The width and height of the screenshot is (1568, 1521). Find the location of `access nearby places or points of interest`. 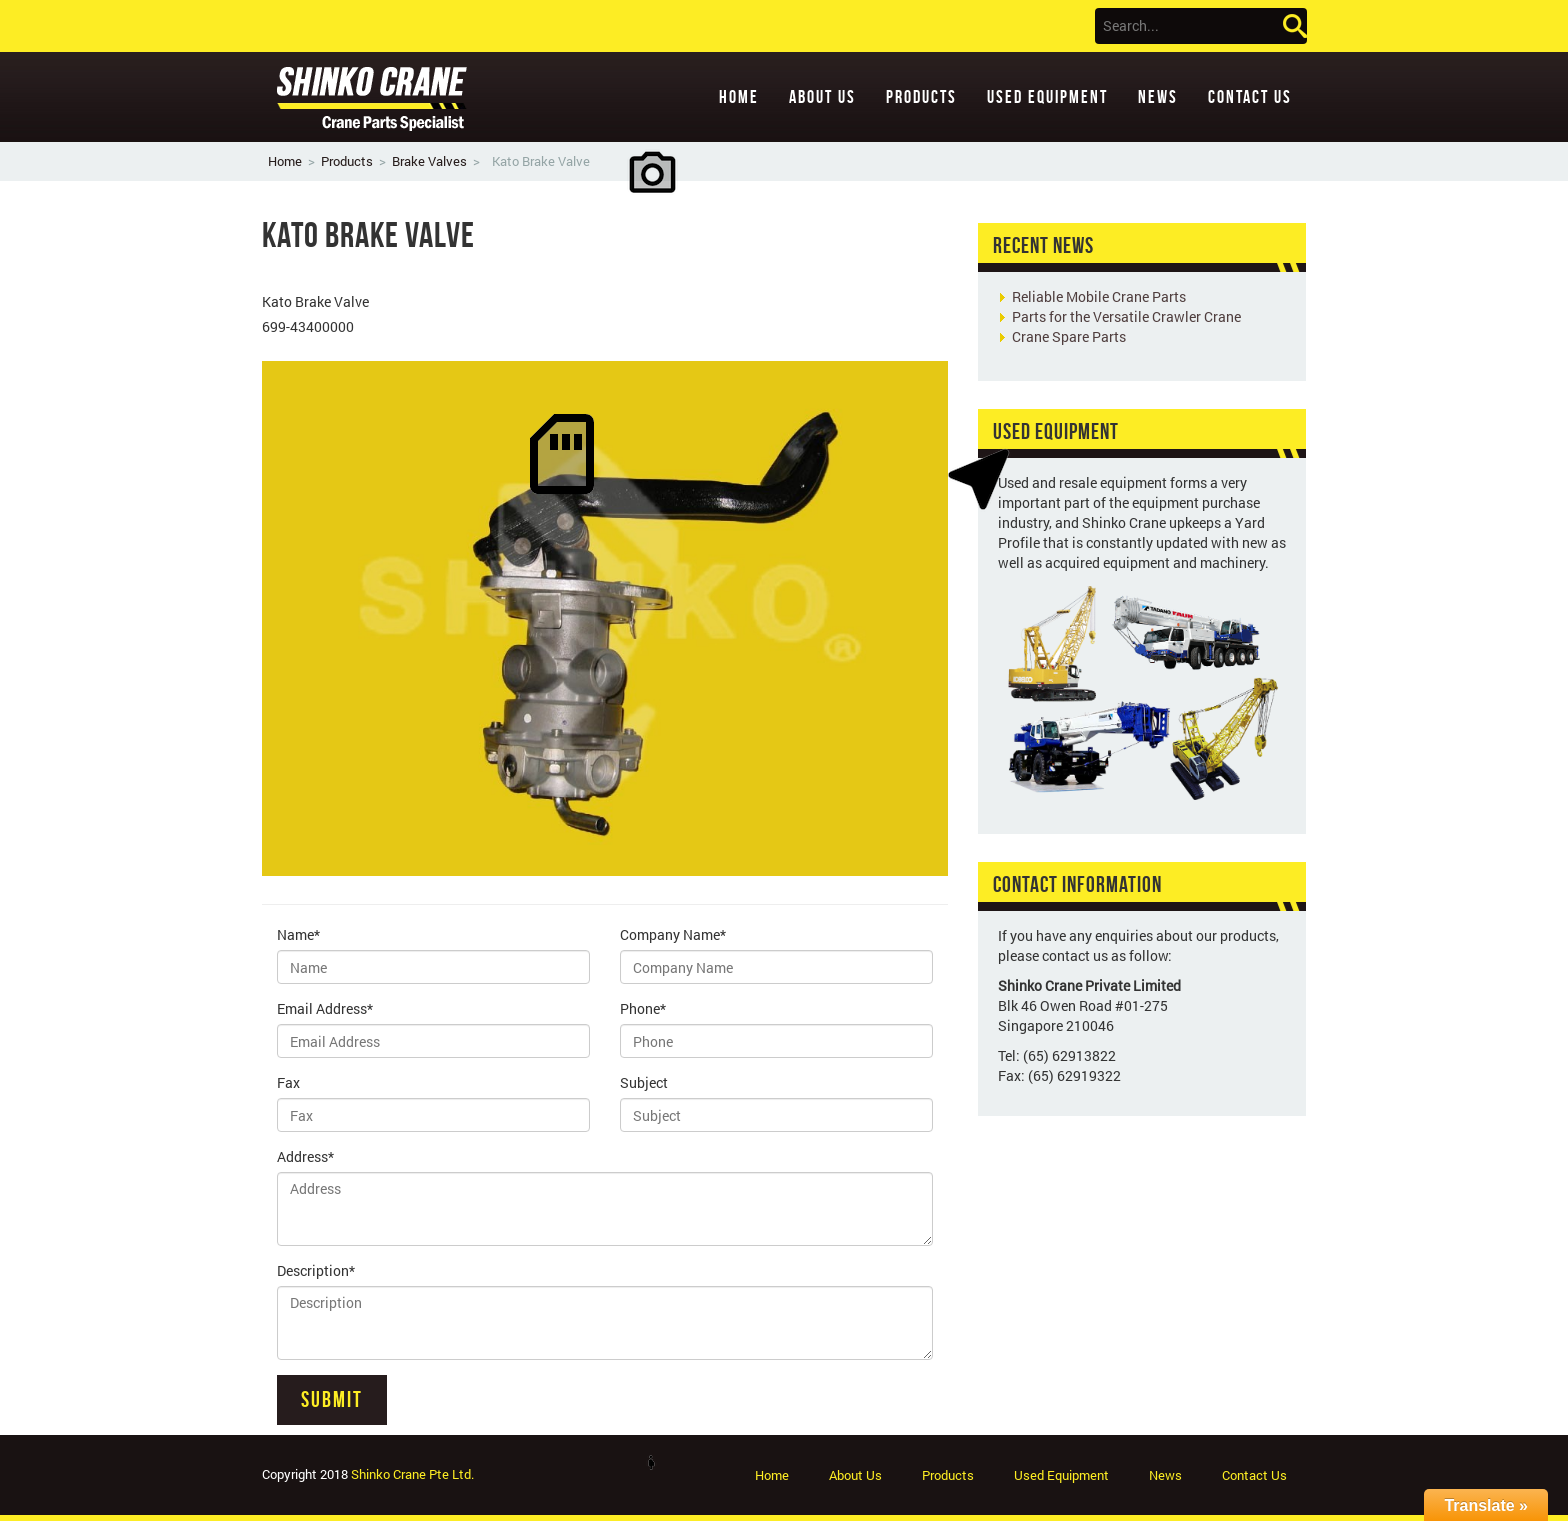

access nearby places or points of interest is located at coordinates (979, 478).